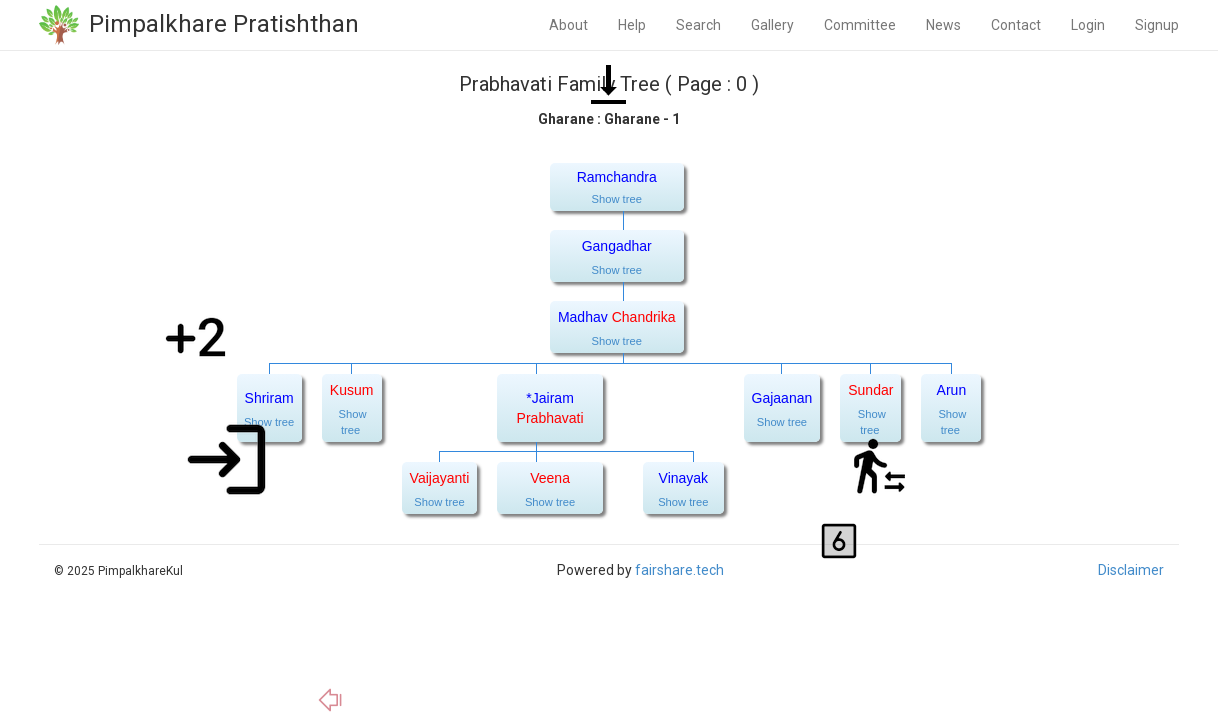  What do you see at coordinates (608, 84) in the screenshot?
I see `align content to the bottom of a container` at bounding box center [608, 84].